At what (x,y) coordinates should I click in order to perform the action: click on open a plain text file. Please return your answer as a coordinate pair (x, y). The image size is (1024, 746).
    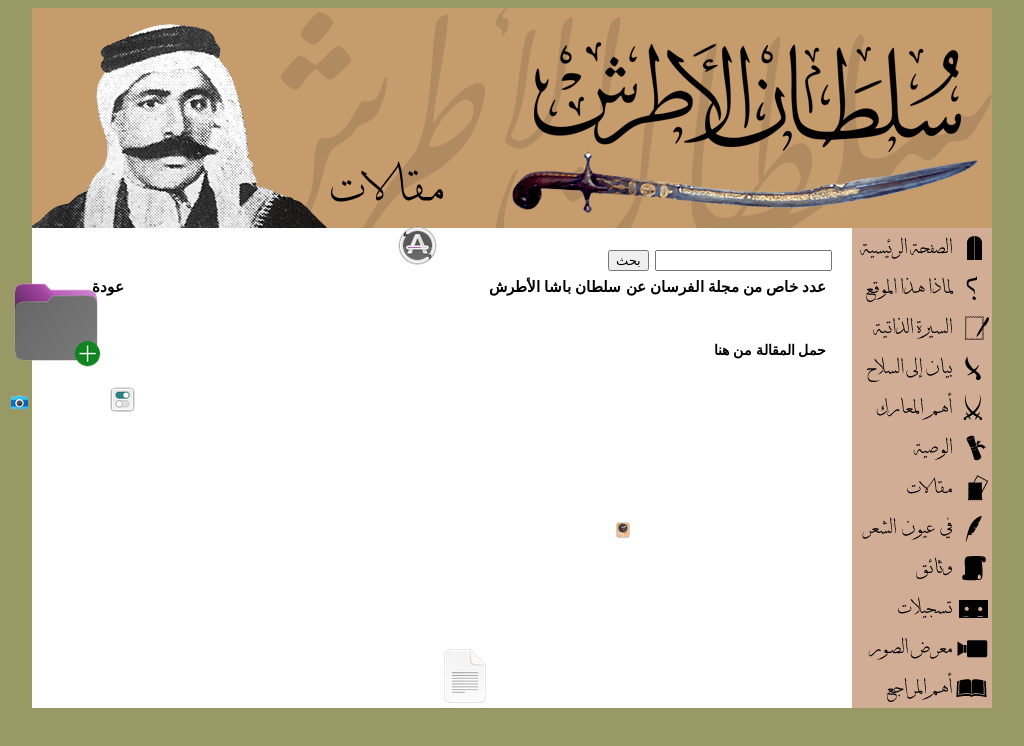
    Looking at the image, I should click on (465, 676).